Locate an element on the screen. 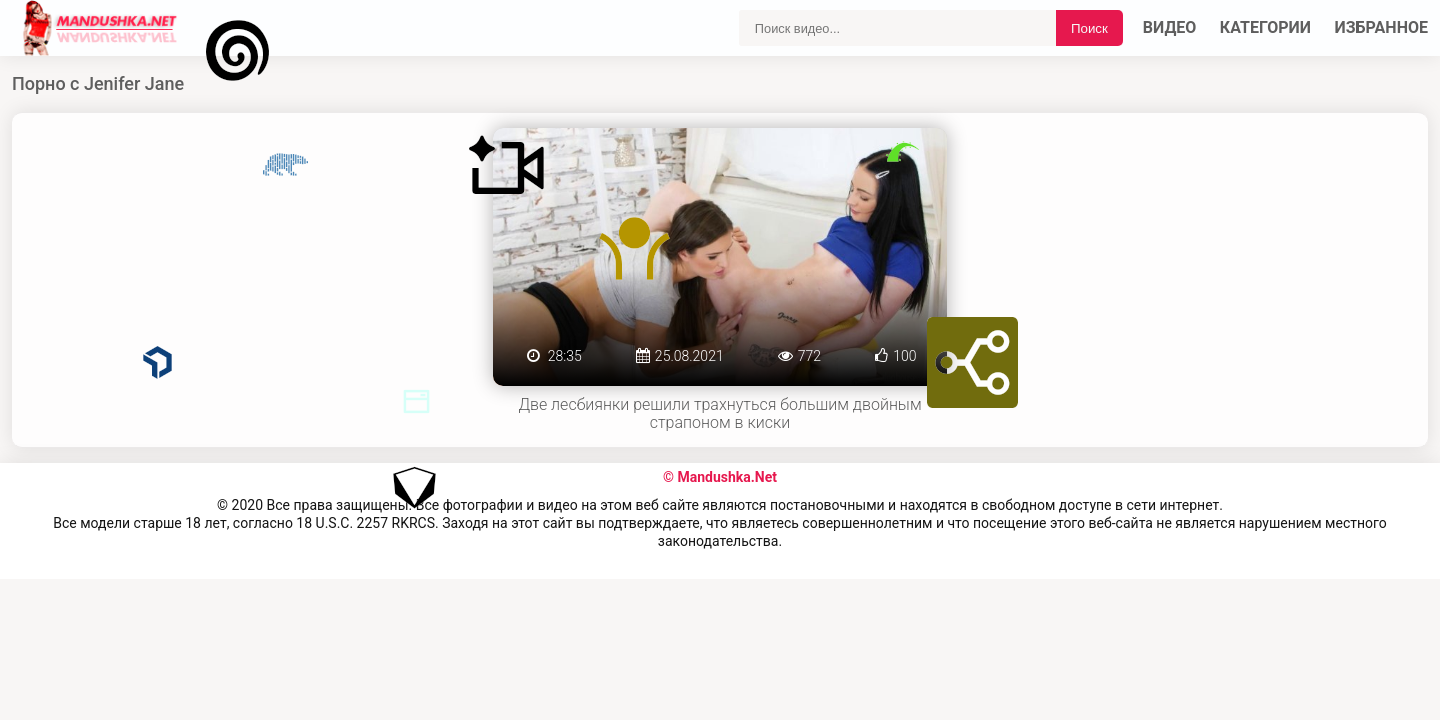 This screenshot has height=720, width=1440. indicates a welcoming or friendly user state is located at coordinates (634, 248).